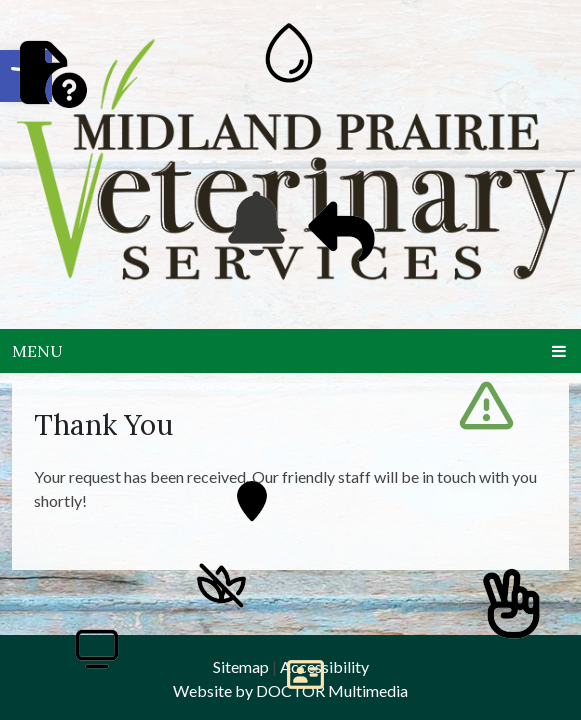 Image resolution: width=581 pixels, height=720 pixels. I want to click on peace sign or victory gesture, so click(513, 603).